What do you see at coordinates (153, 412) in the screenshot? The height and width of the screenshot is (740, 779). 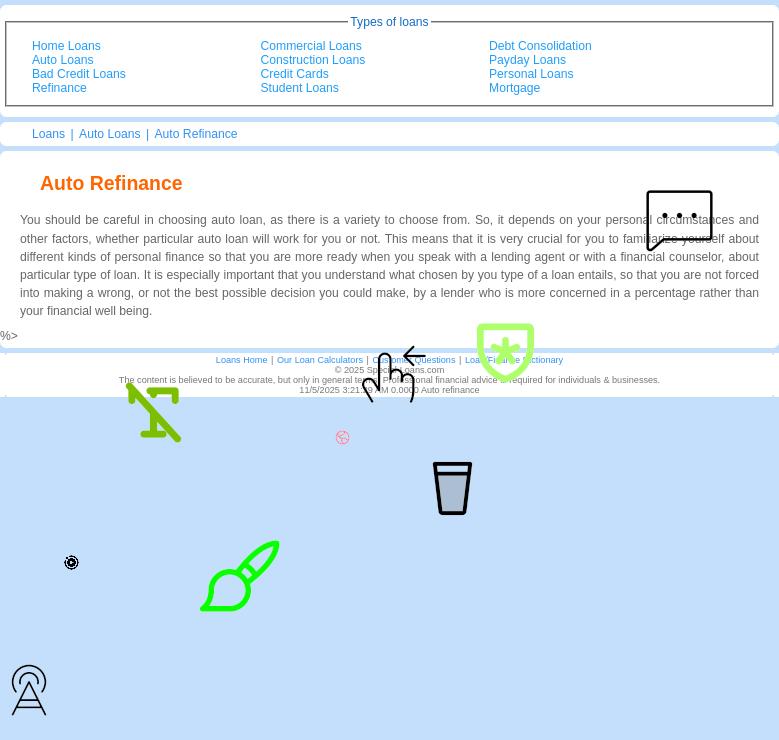 I see `disable text formatting` at bounding box center [153, 412].